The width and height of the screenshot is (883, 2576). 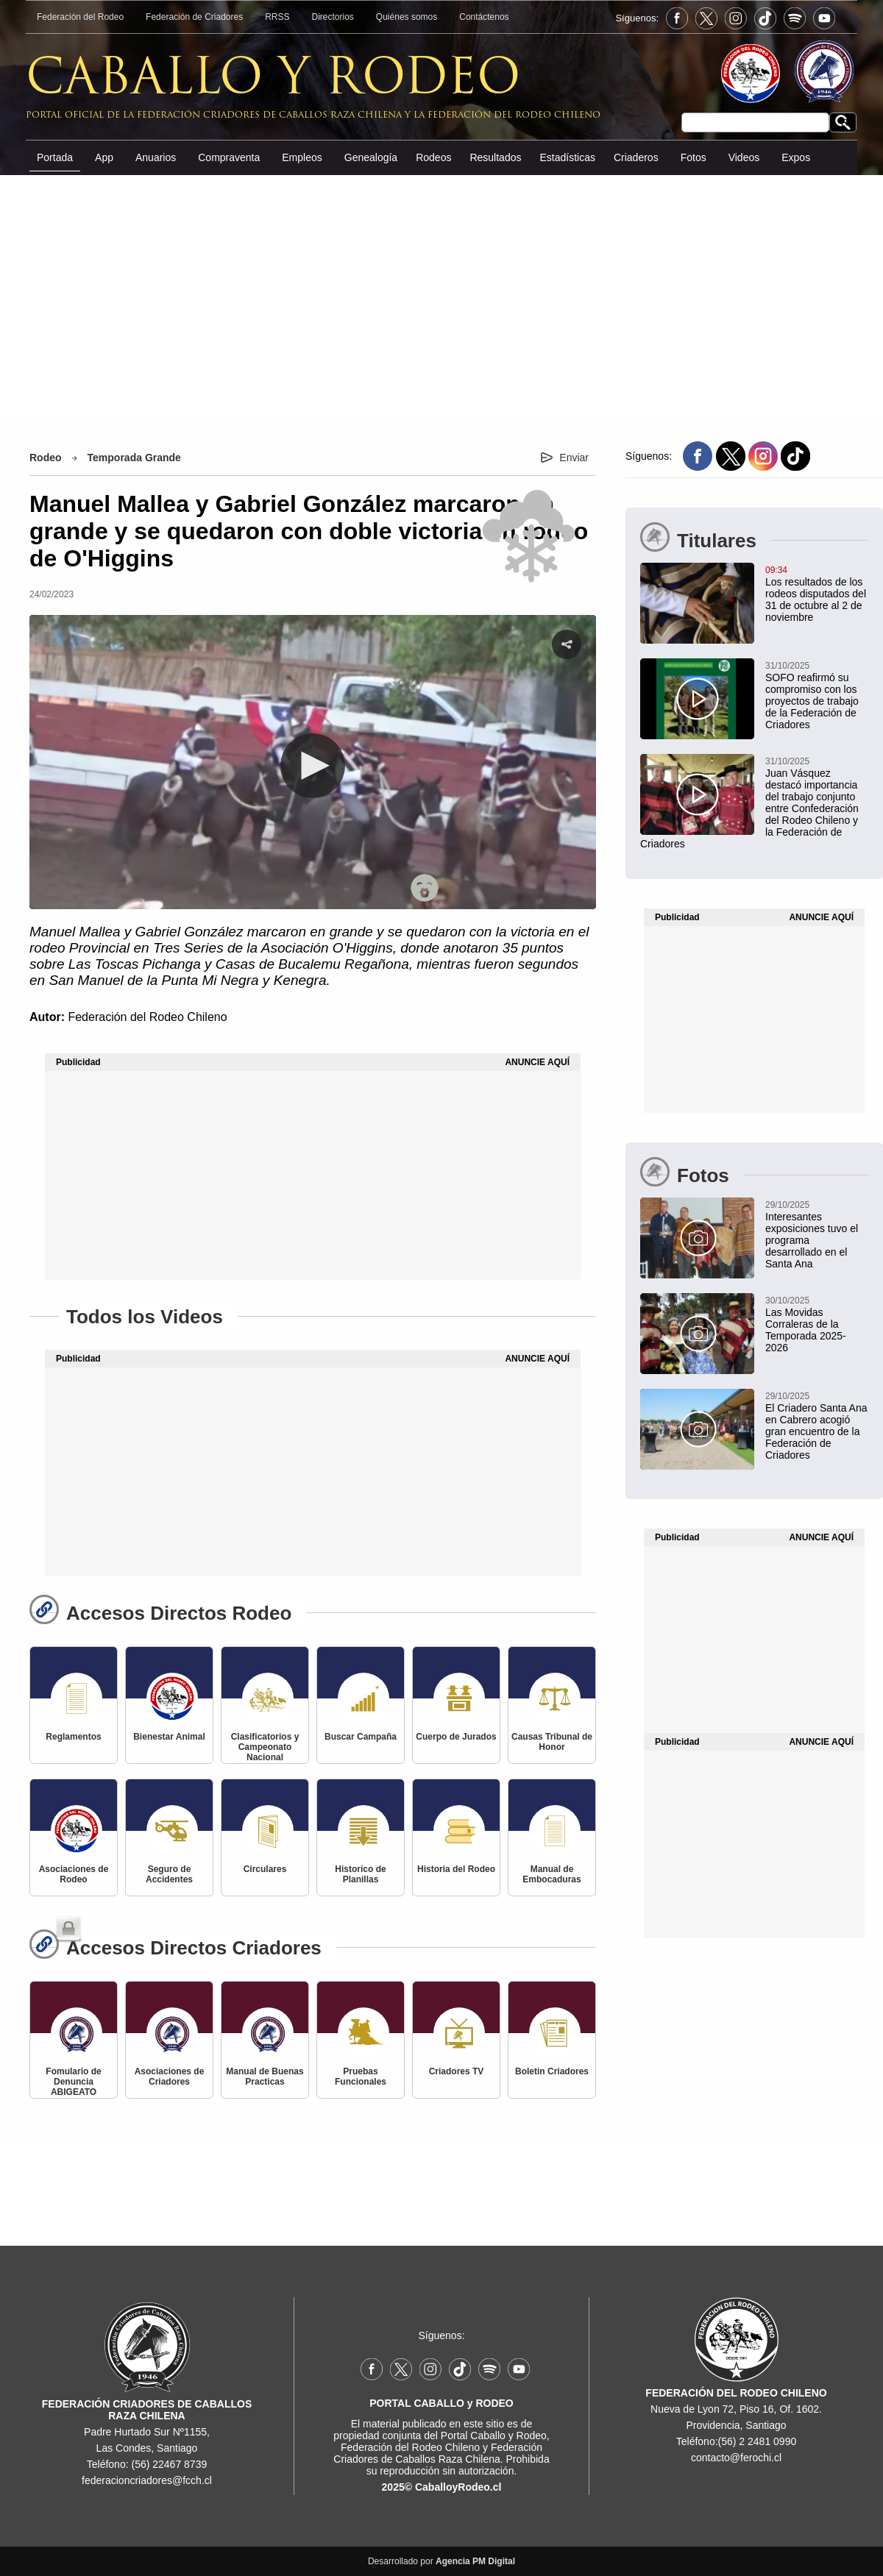 What do you see at coordinates (528, 536) in the screenshot?
I see `indicates snowy weather conditions` at bounding box center [528, 536].